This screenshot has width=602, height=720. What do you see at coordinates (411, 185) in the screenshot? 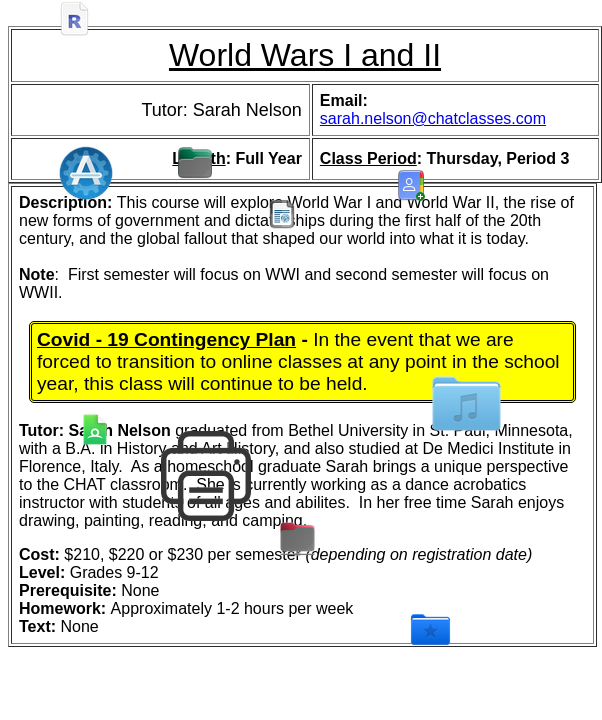
I see `add a new contact` at bounding box center [411, 185].